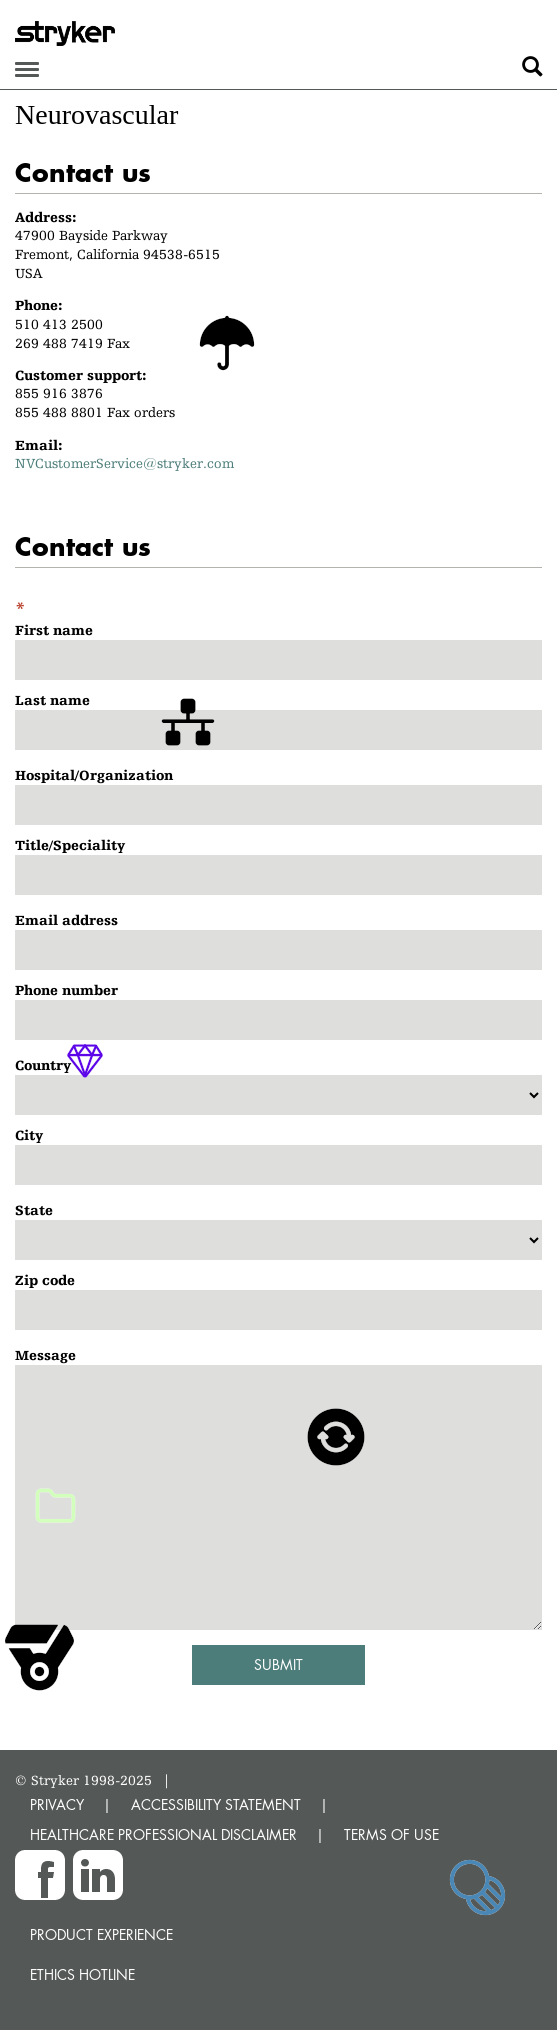 The height and width of the screenshot is (2030, 557). What do you see at coordinates (55, 1506) in the screenshot?
I see `open file folder` at bounding box center [55, 1506].